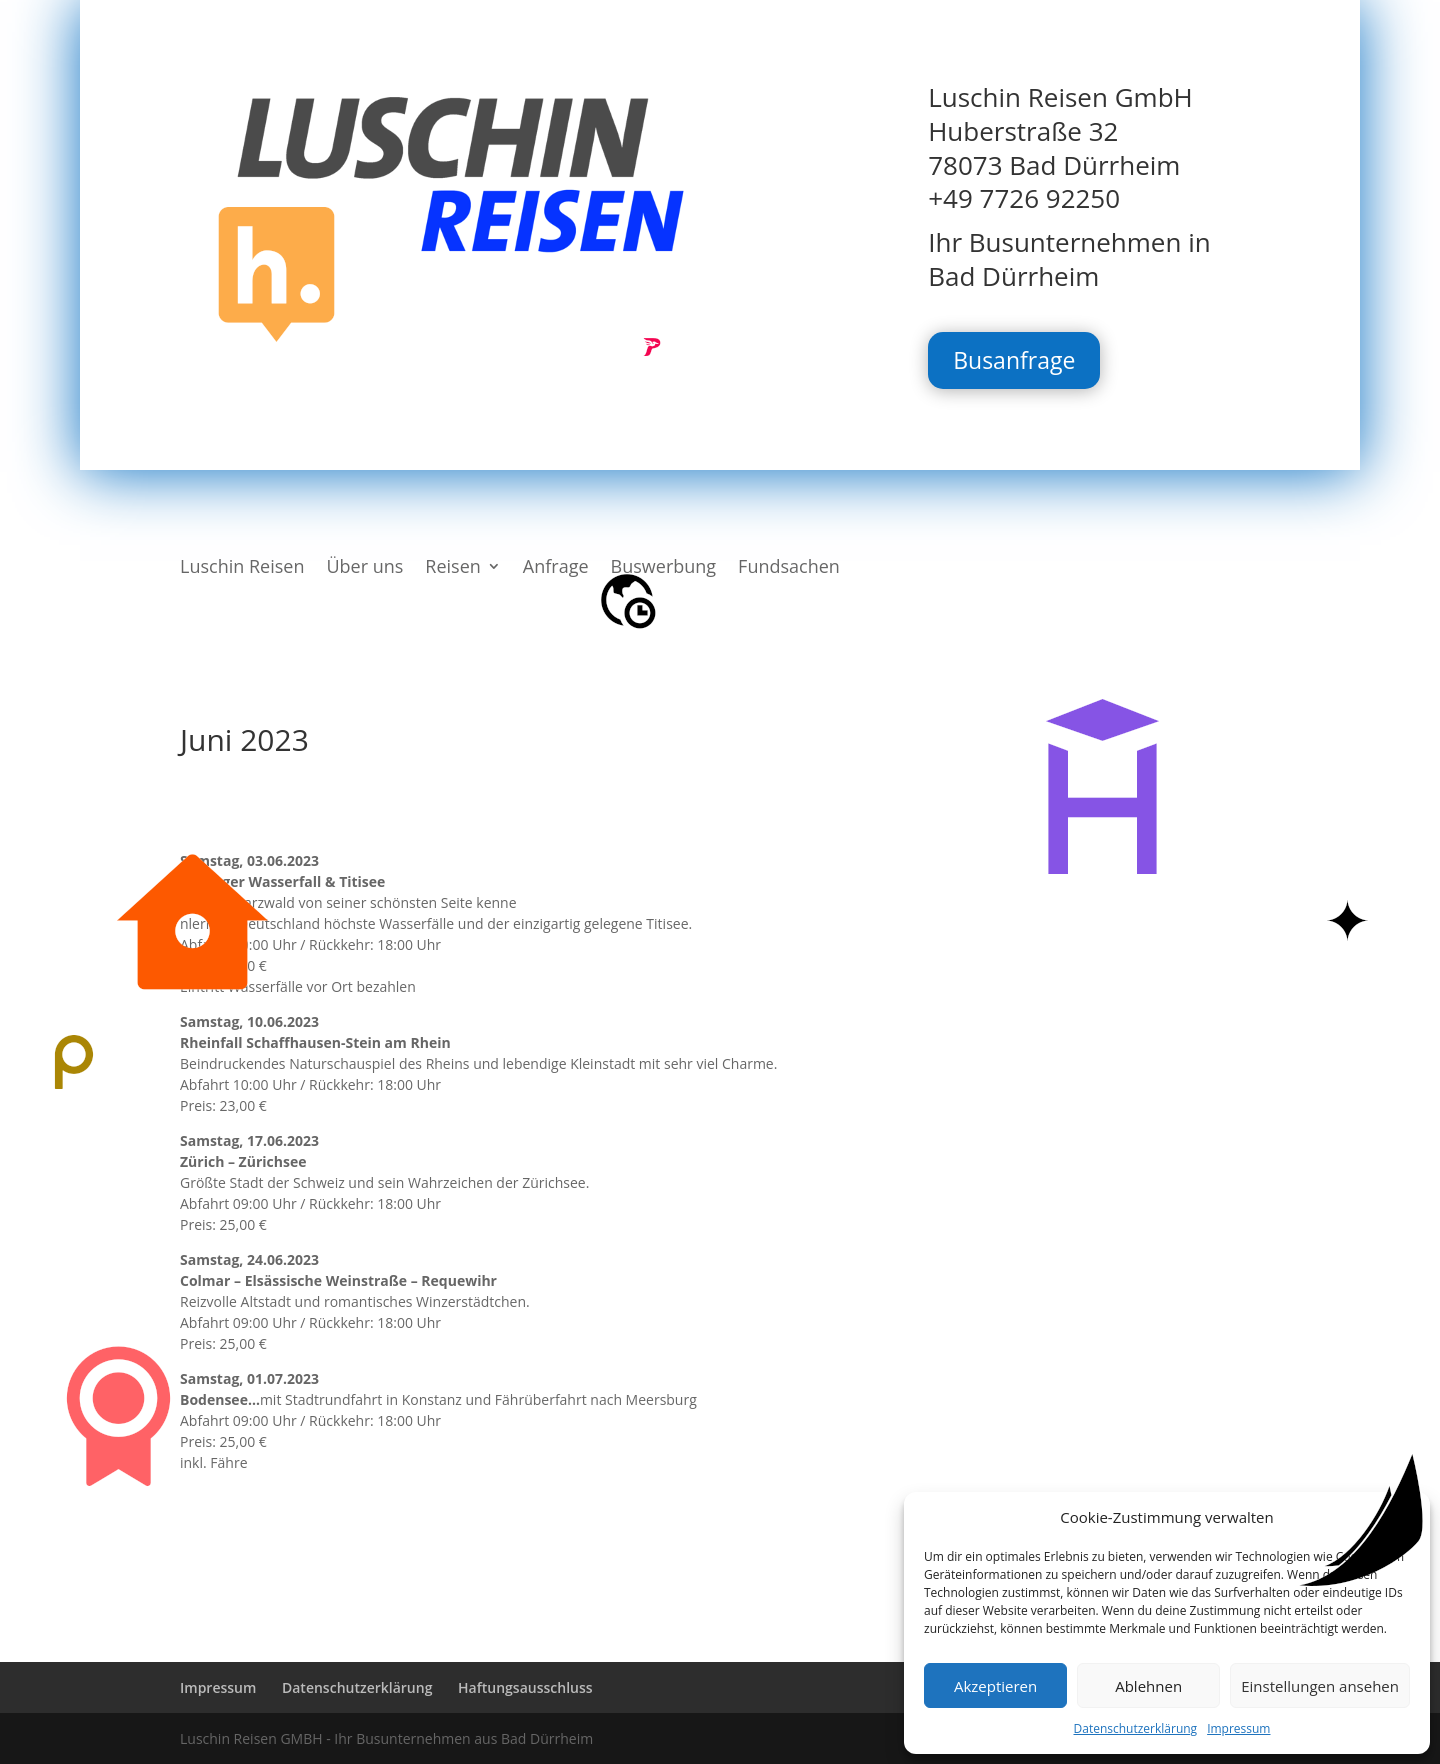  I want to click on visit the Hexlet learning platform, so click(1102, 786).